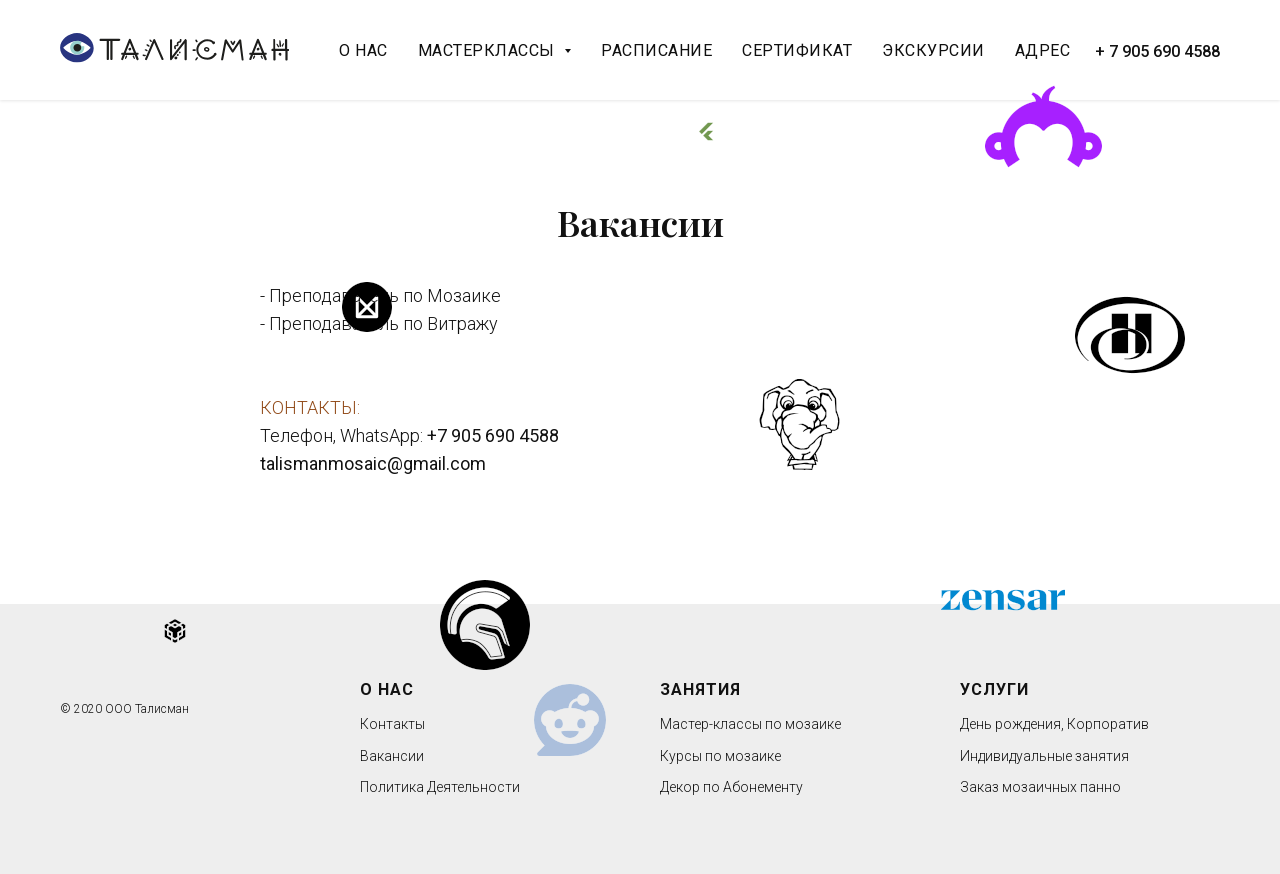 The width and height of the screenshot is (1280, 874). I want to click on Flutter framework logo, so click(706, 131).